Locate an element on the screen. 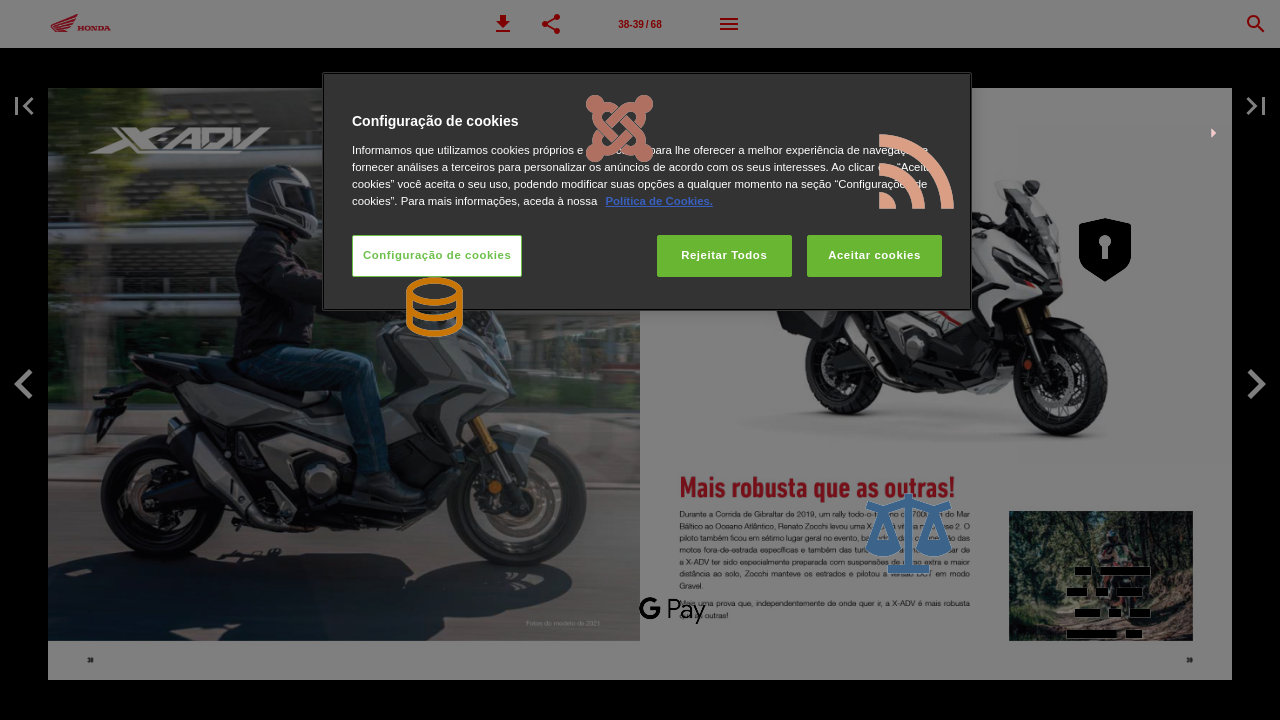  access database storage is located at coordinates (434, 305).